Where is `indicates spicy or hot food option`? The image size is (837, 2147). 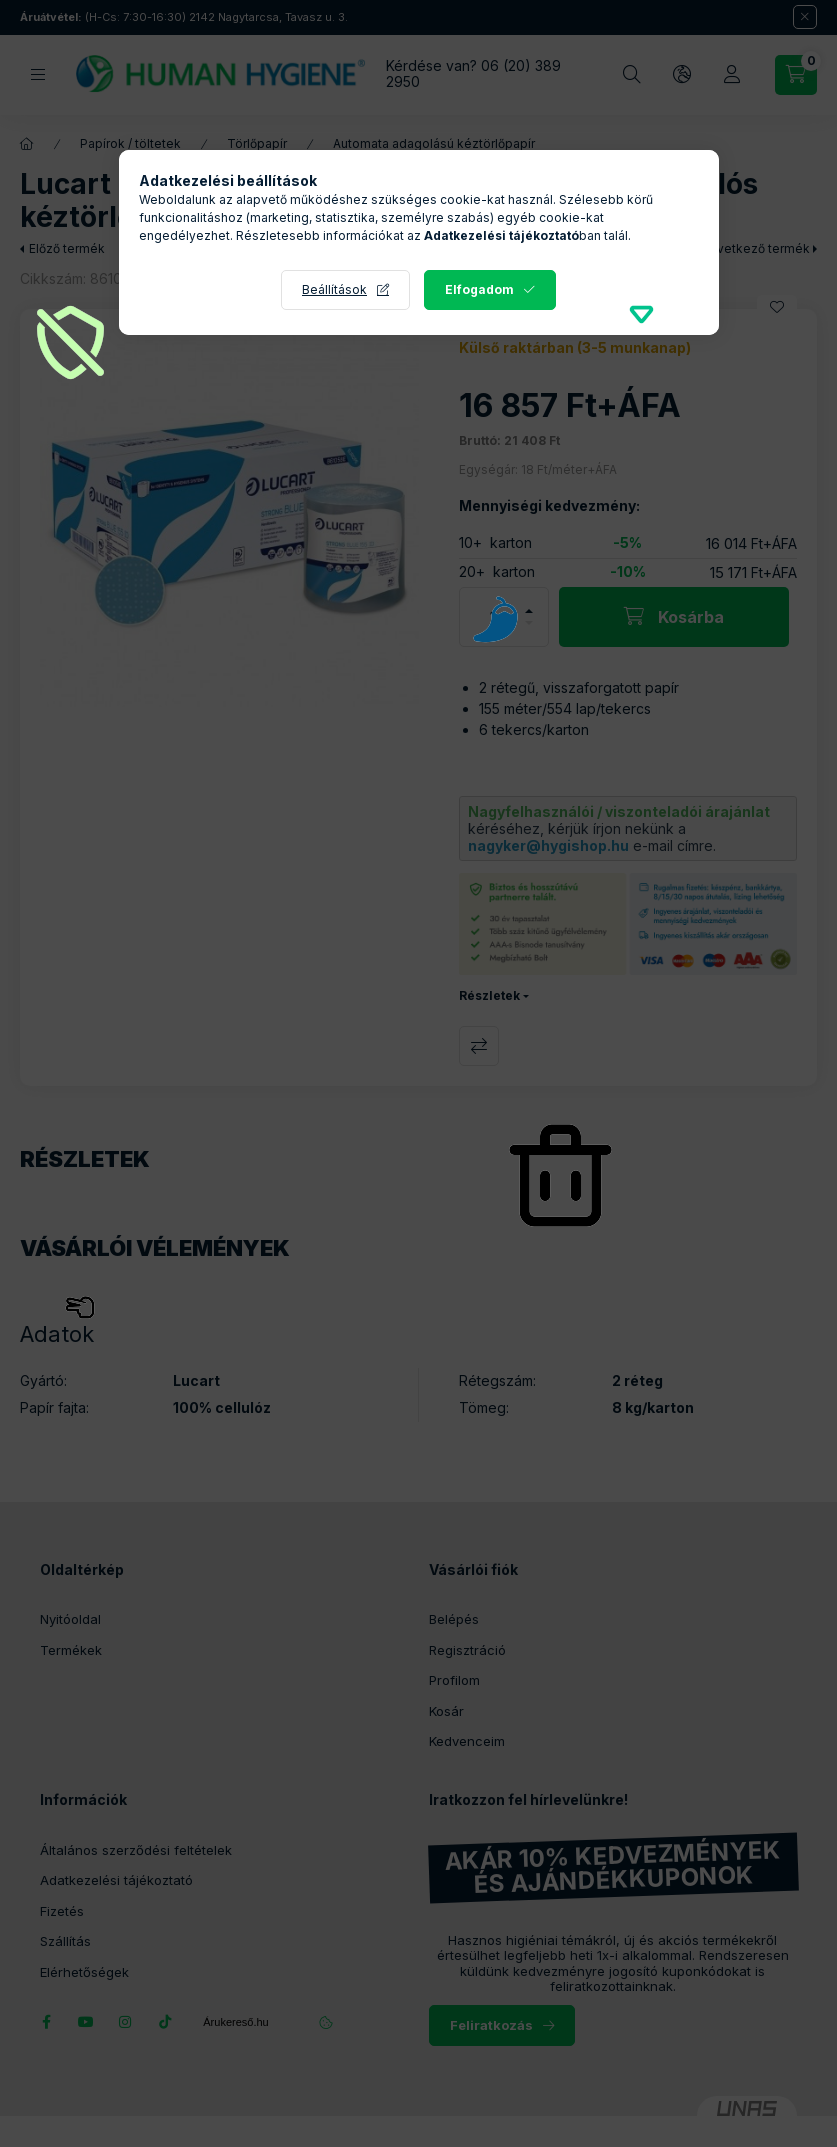
indicates spicy or hot food option is located at coordinates (498, 621).